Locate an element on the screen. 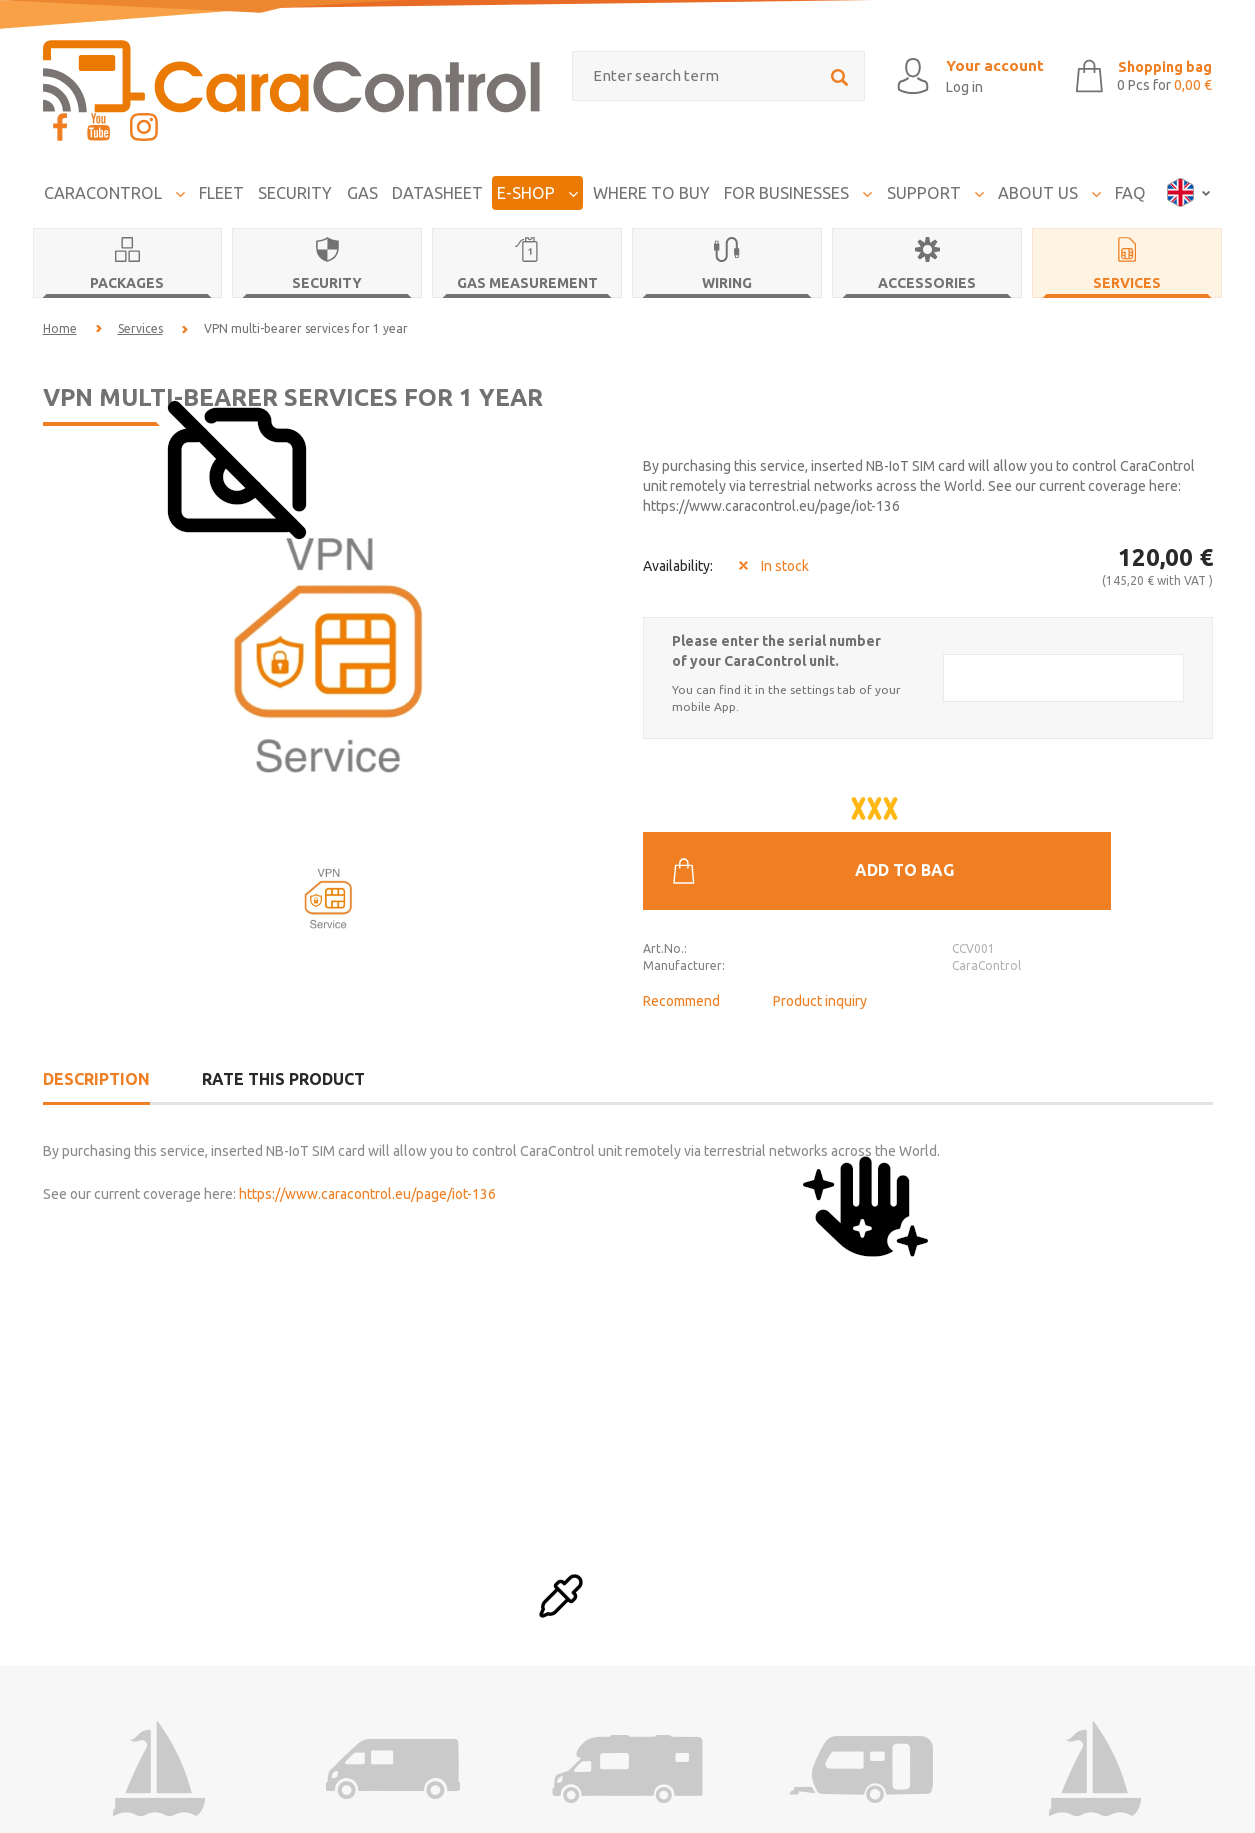 The width and height of the screenshot is (1255, 1833). pick a color from the screen is located at coordinates (561, 1596).